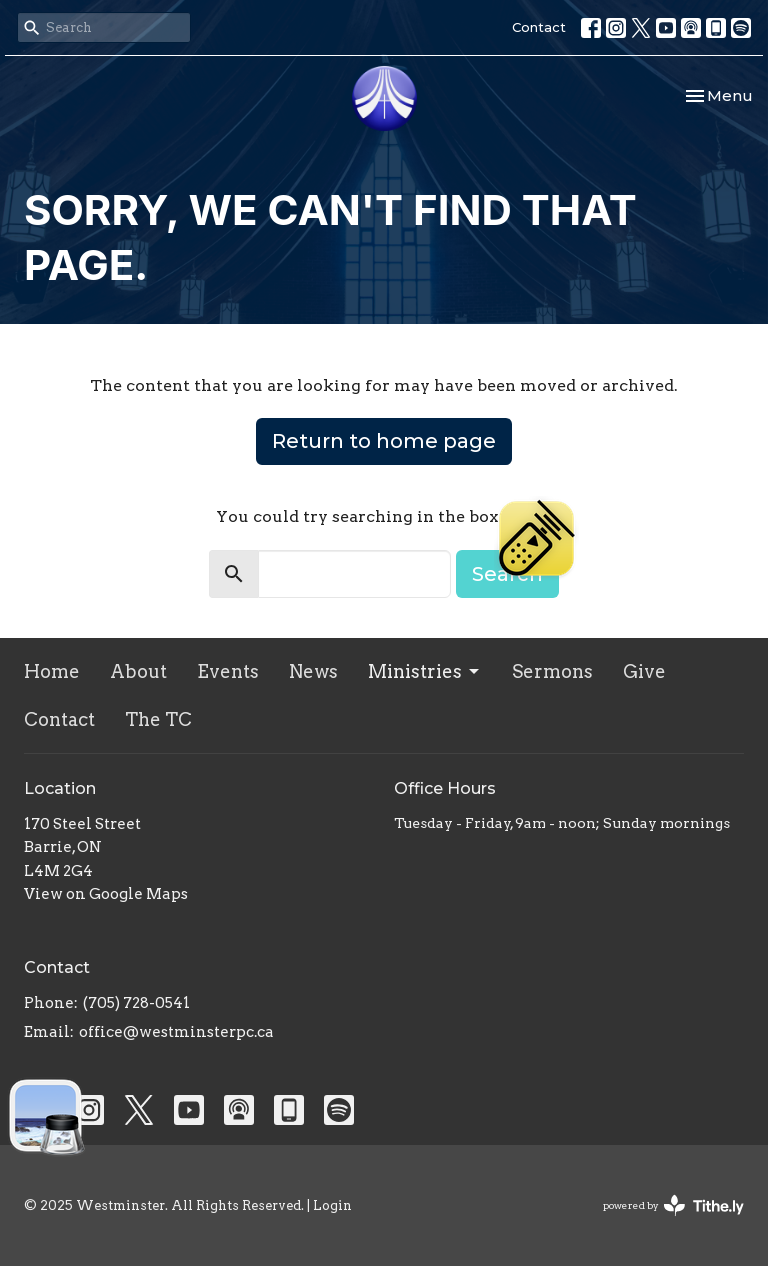  What do you see at coordinates (536, 538) in the screenshot?
I see `open community remote app` at bounding box center [536, 538].